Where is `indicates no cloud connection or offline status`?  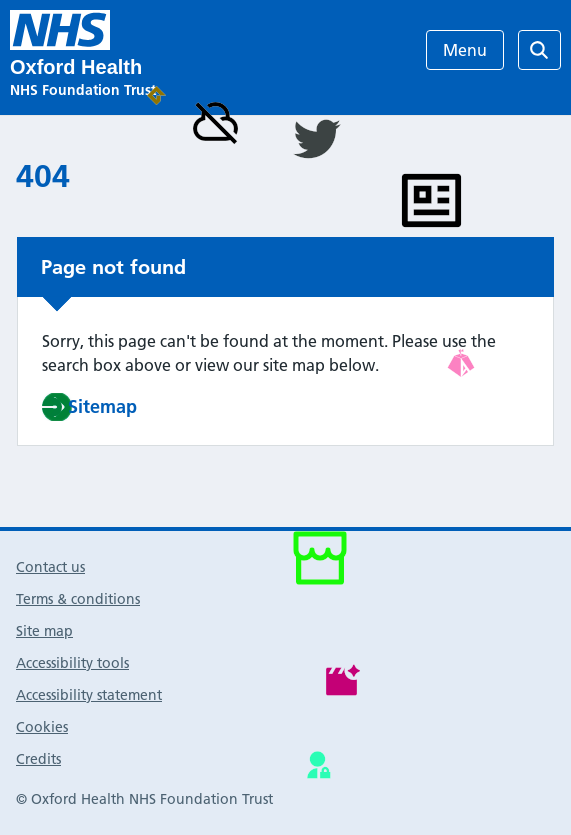 indicates no cloud connection or offline status is located at coordinates (215, 122).